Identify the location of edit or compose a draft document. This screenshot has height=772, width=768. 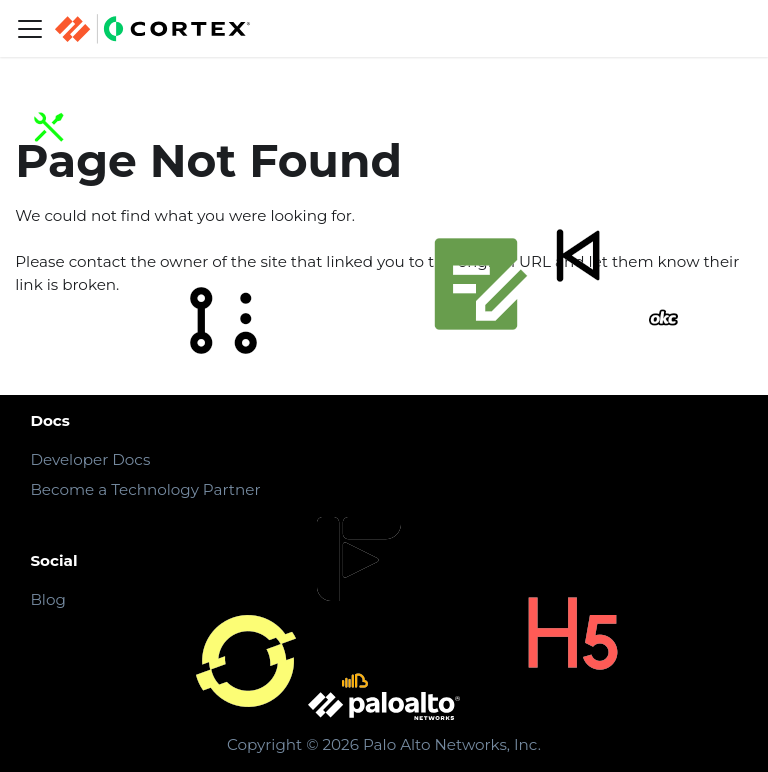
(476, 284).